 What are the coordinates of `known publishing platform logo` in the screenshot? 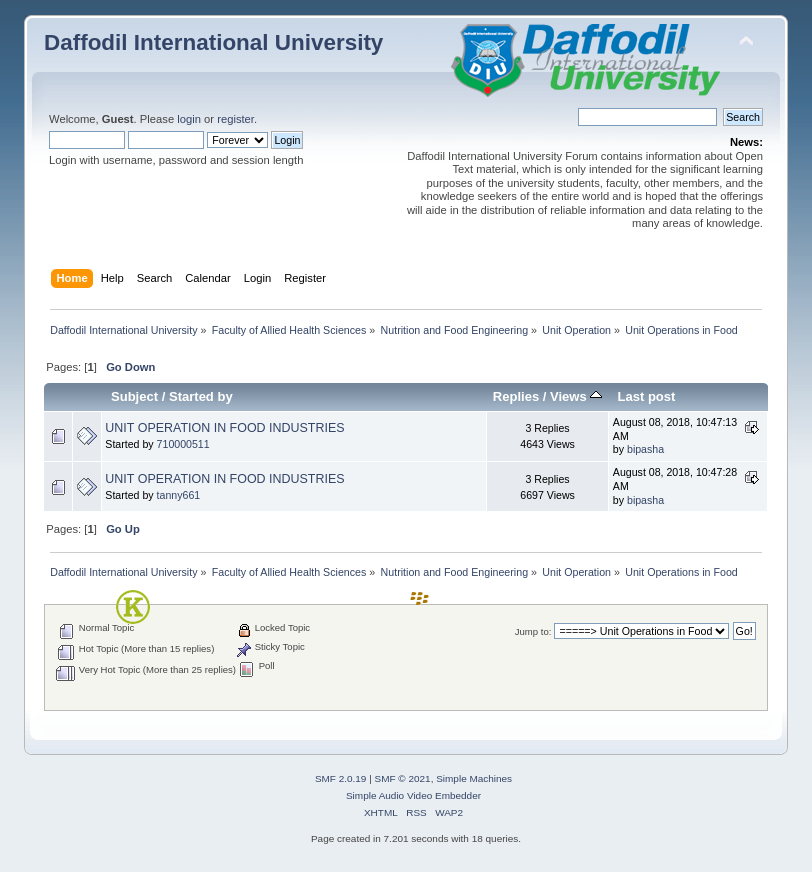 It's located at (133, 607).